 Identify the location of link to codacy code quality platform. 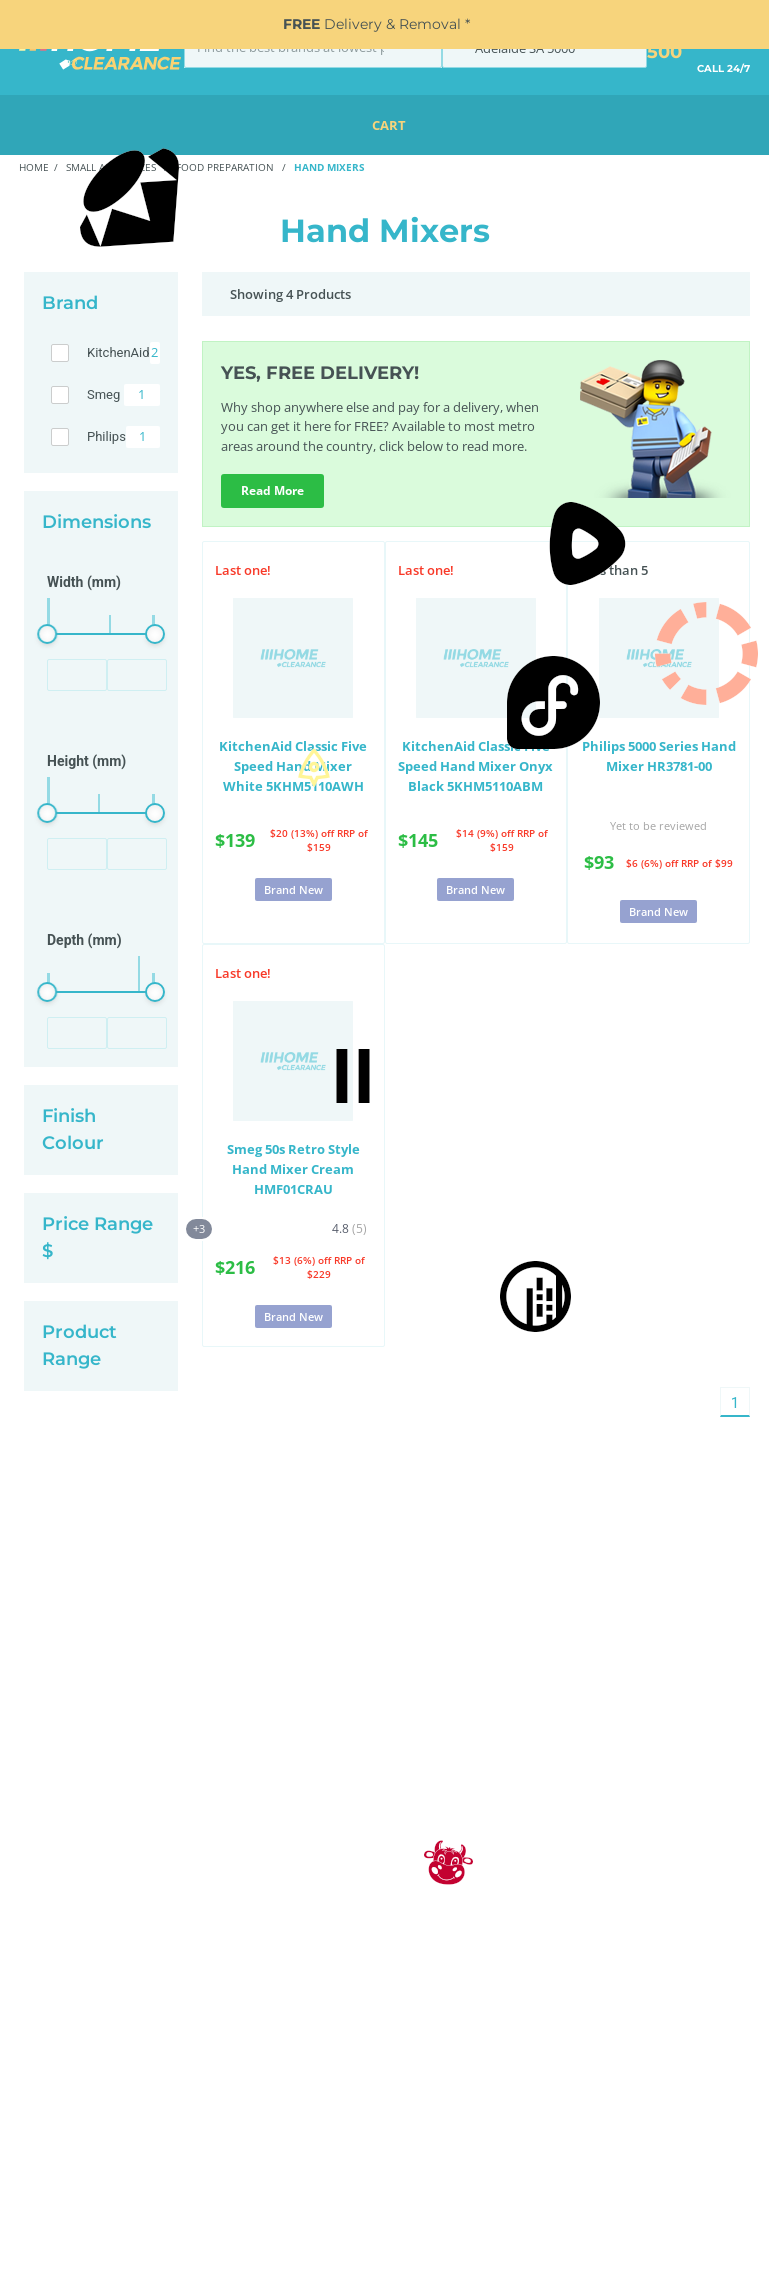
(706, 653).